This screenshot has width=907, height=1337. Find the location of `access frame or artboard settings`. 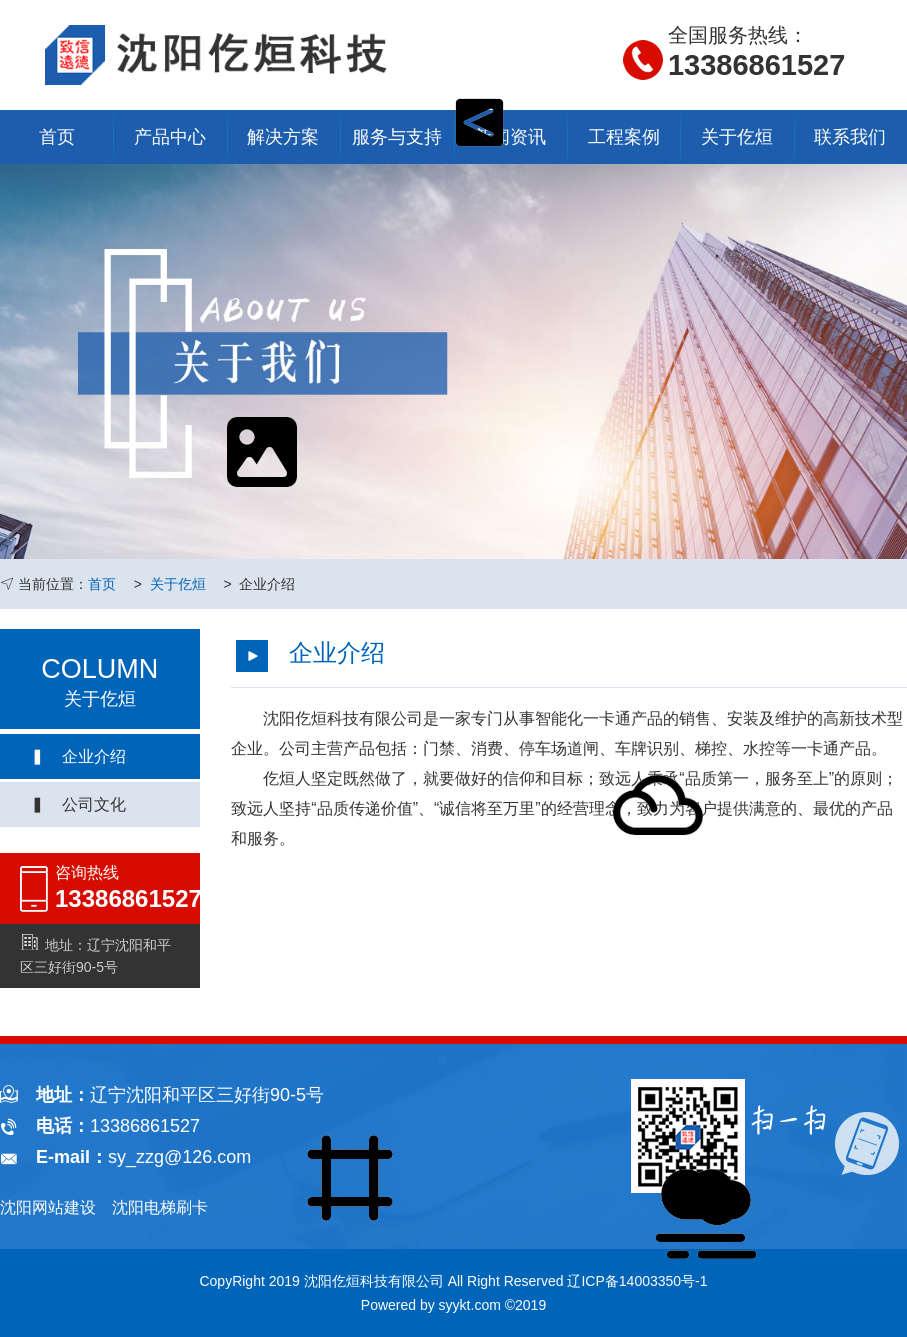

access frame or artboard settings is located at coordinates (350, 1178).